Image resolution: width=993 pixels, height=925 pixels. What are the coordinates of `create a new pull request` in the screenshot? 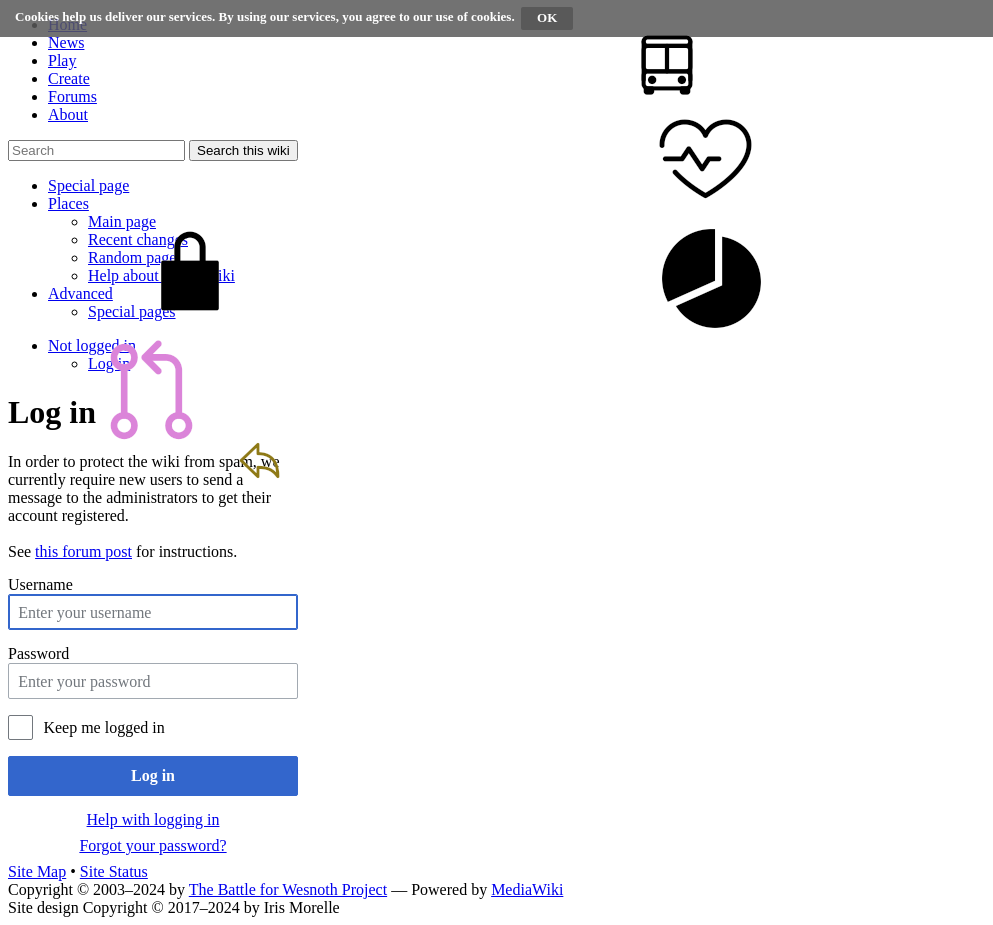 It's located at (151, 391).